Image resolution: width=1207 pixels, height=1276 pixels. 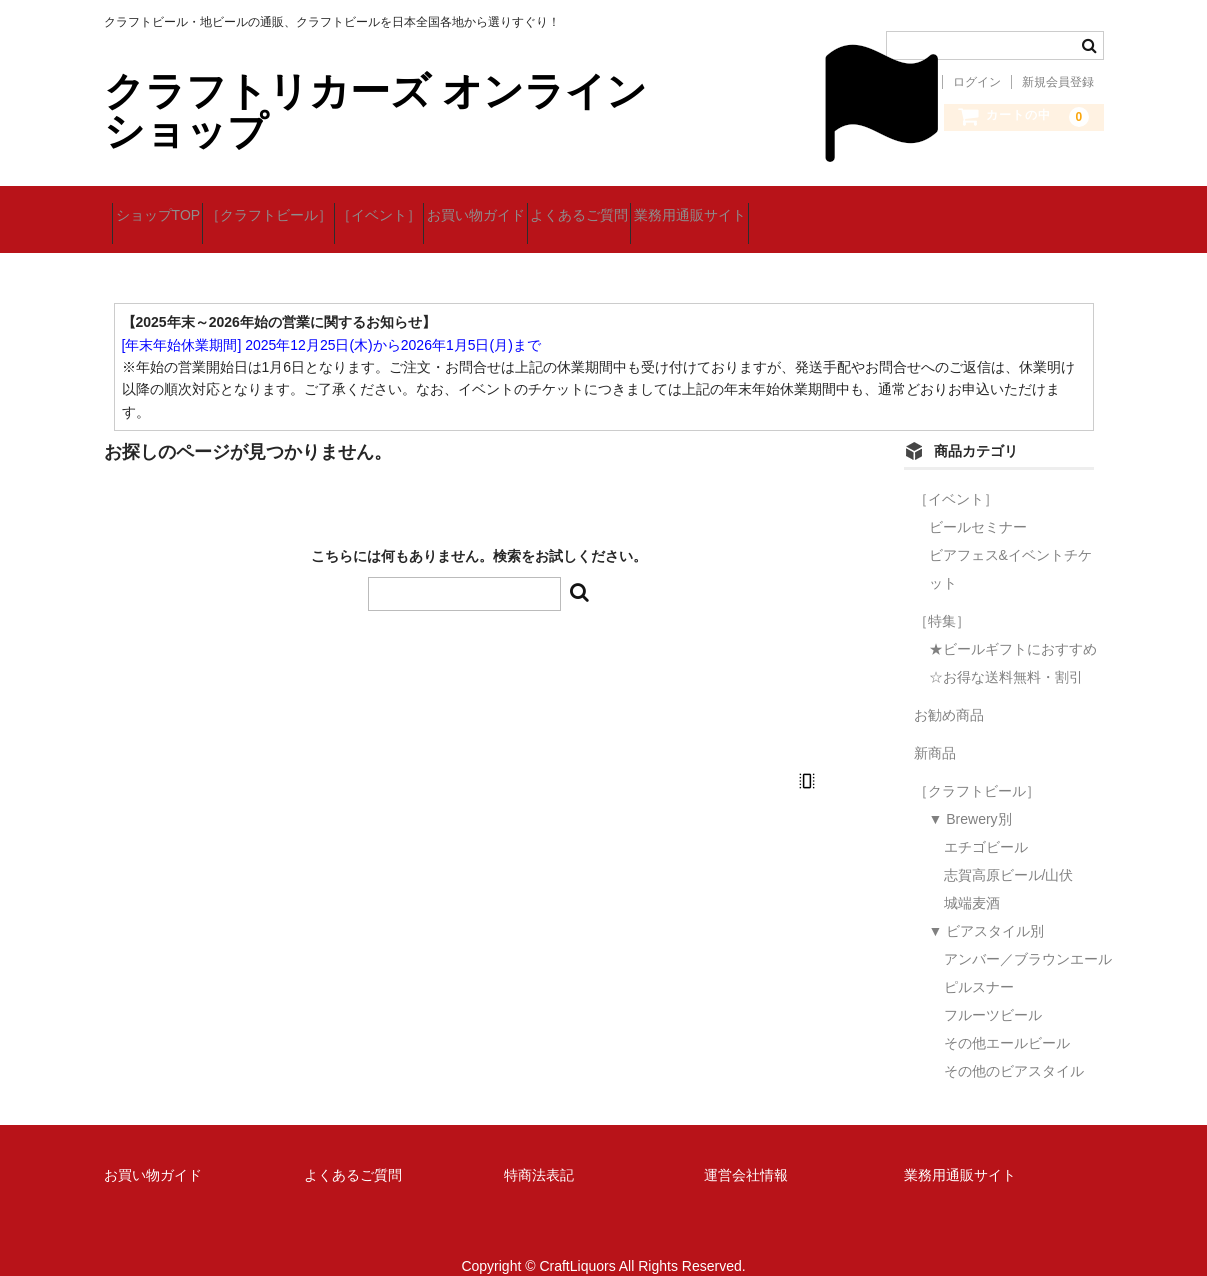 What do you see at coordinates (877, 101) in the screenshot?
I see `flag or bookmark an item for follow-up` at bounding box center [877, 101].